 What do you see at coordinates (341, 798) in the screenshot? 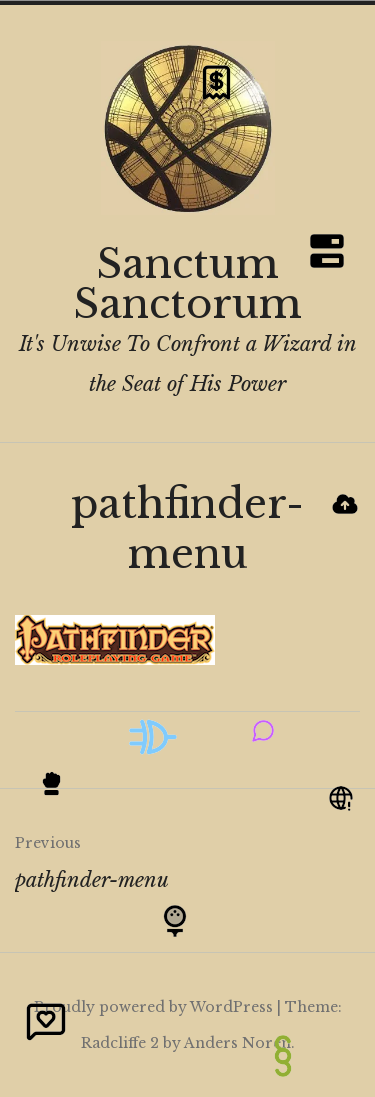
I see `indicates a global network or internet connection issue` at bounding box center [341, 798].